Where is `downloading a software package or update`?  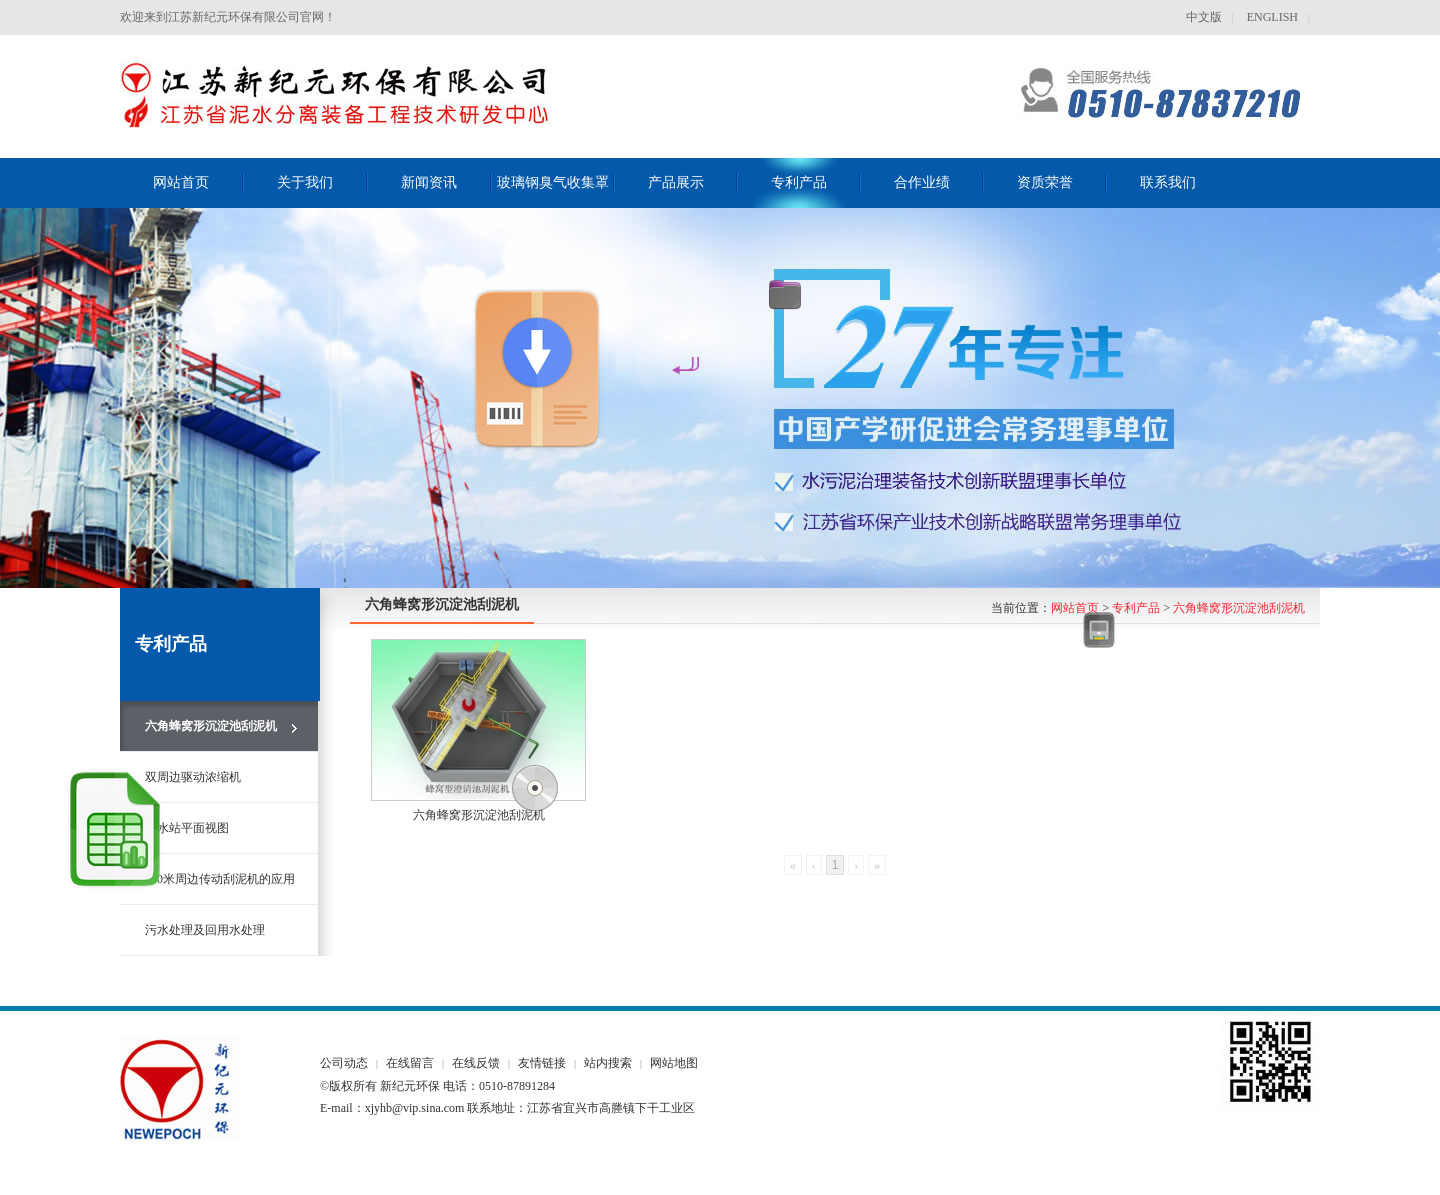
downloading a software package or update is located at coordinates (537, 369).